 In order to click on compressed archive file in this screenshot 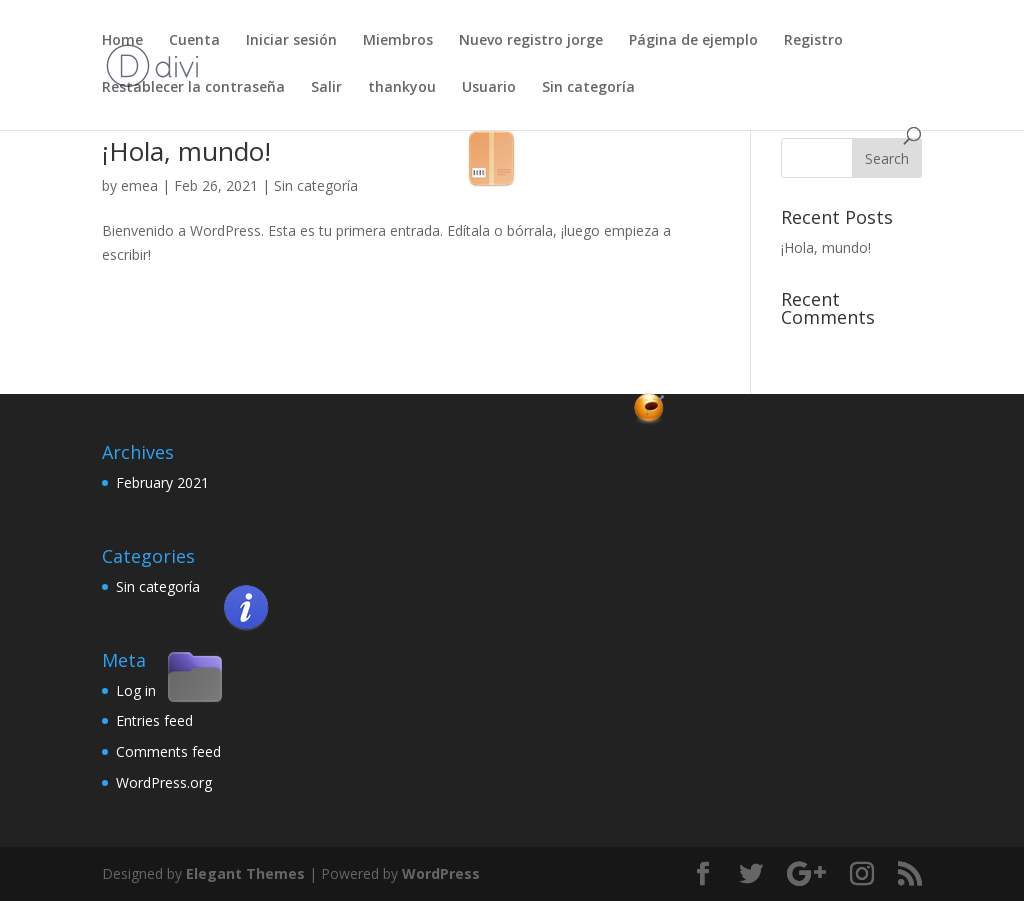, I will do `click(491, 158)`.